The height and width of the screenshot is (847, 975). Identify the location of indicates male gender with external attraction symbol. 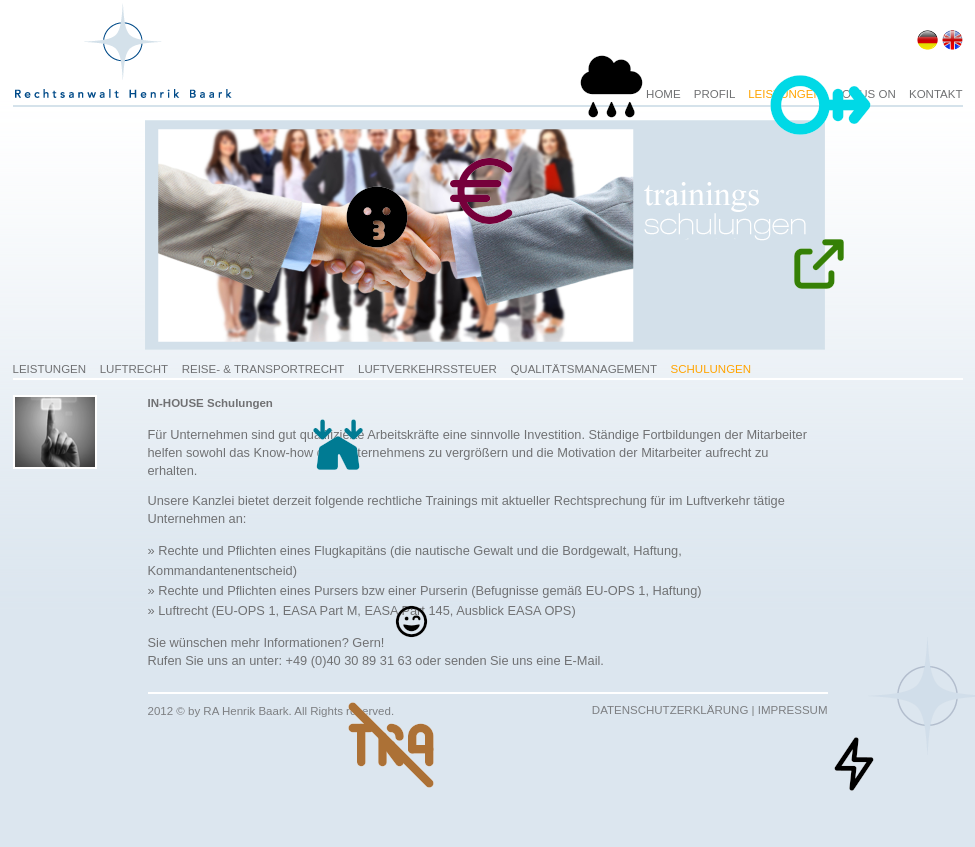
(819, 105).